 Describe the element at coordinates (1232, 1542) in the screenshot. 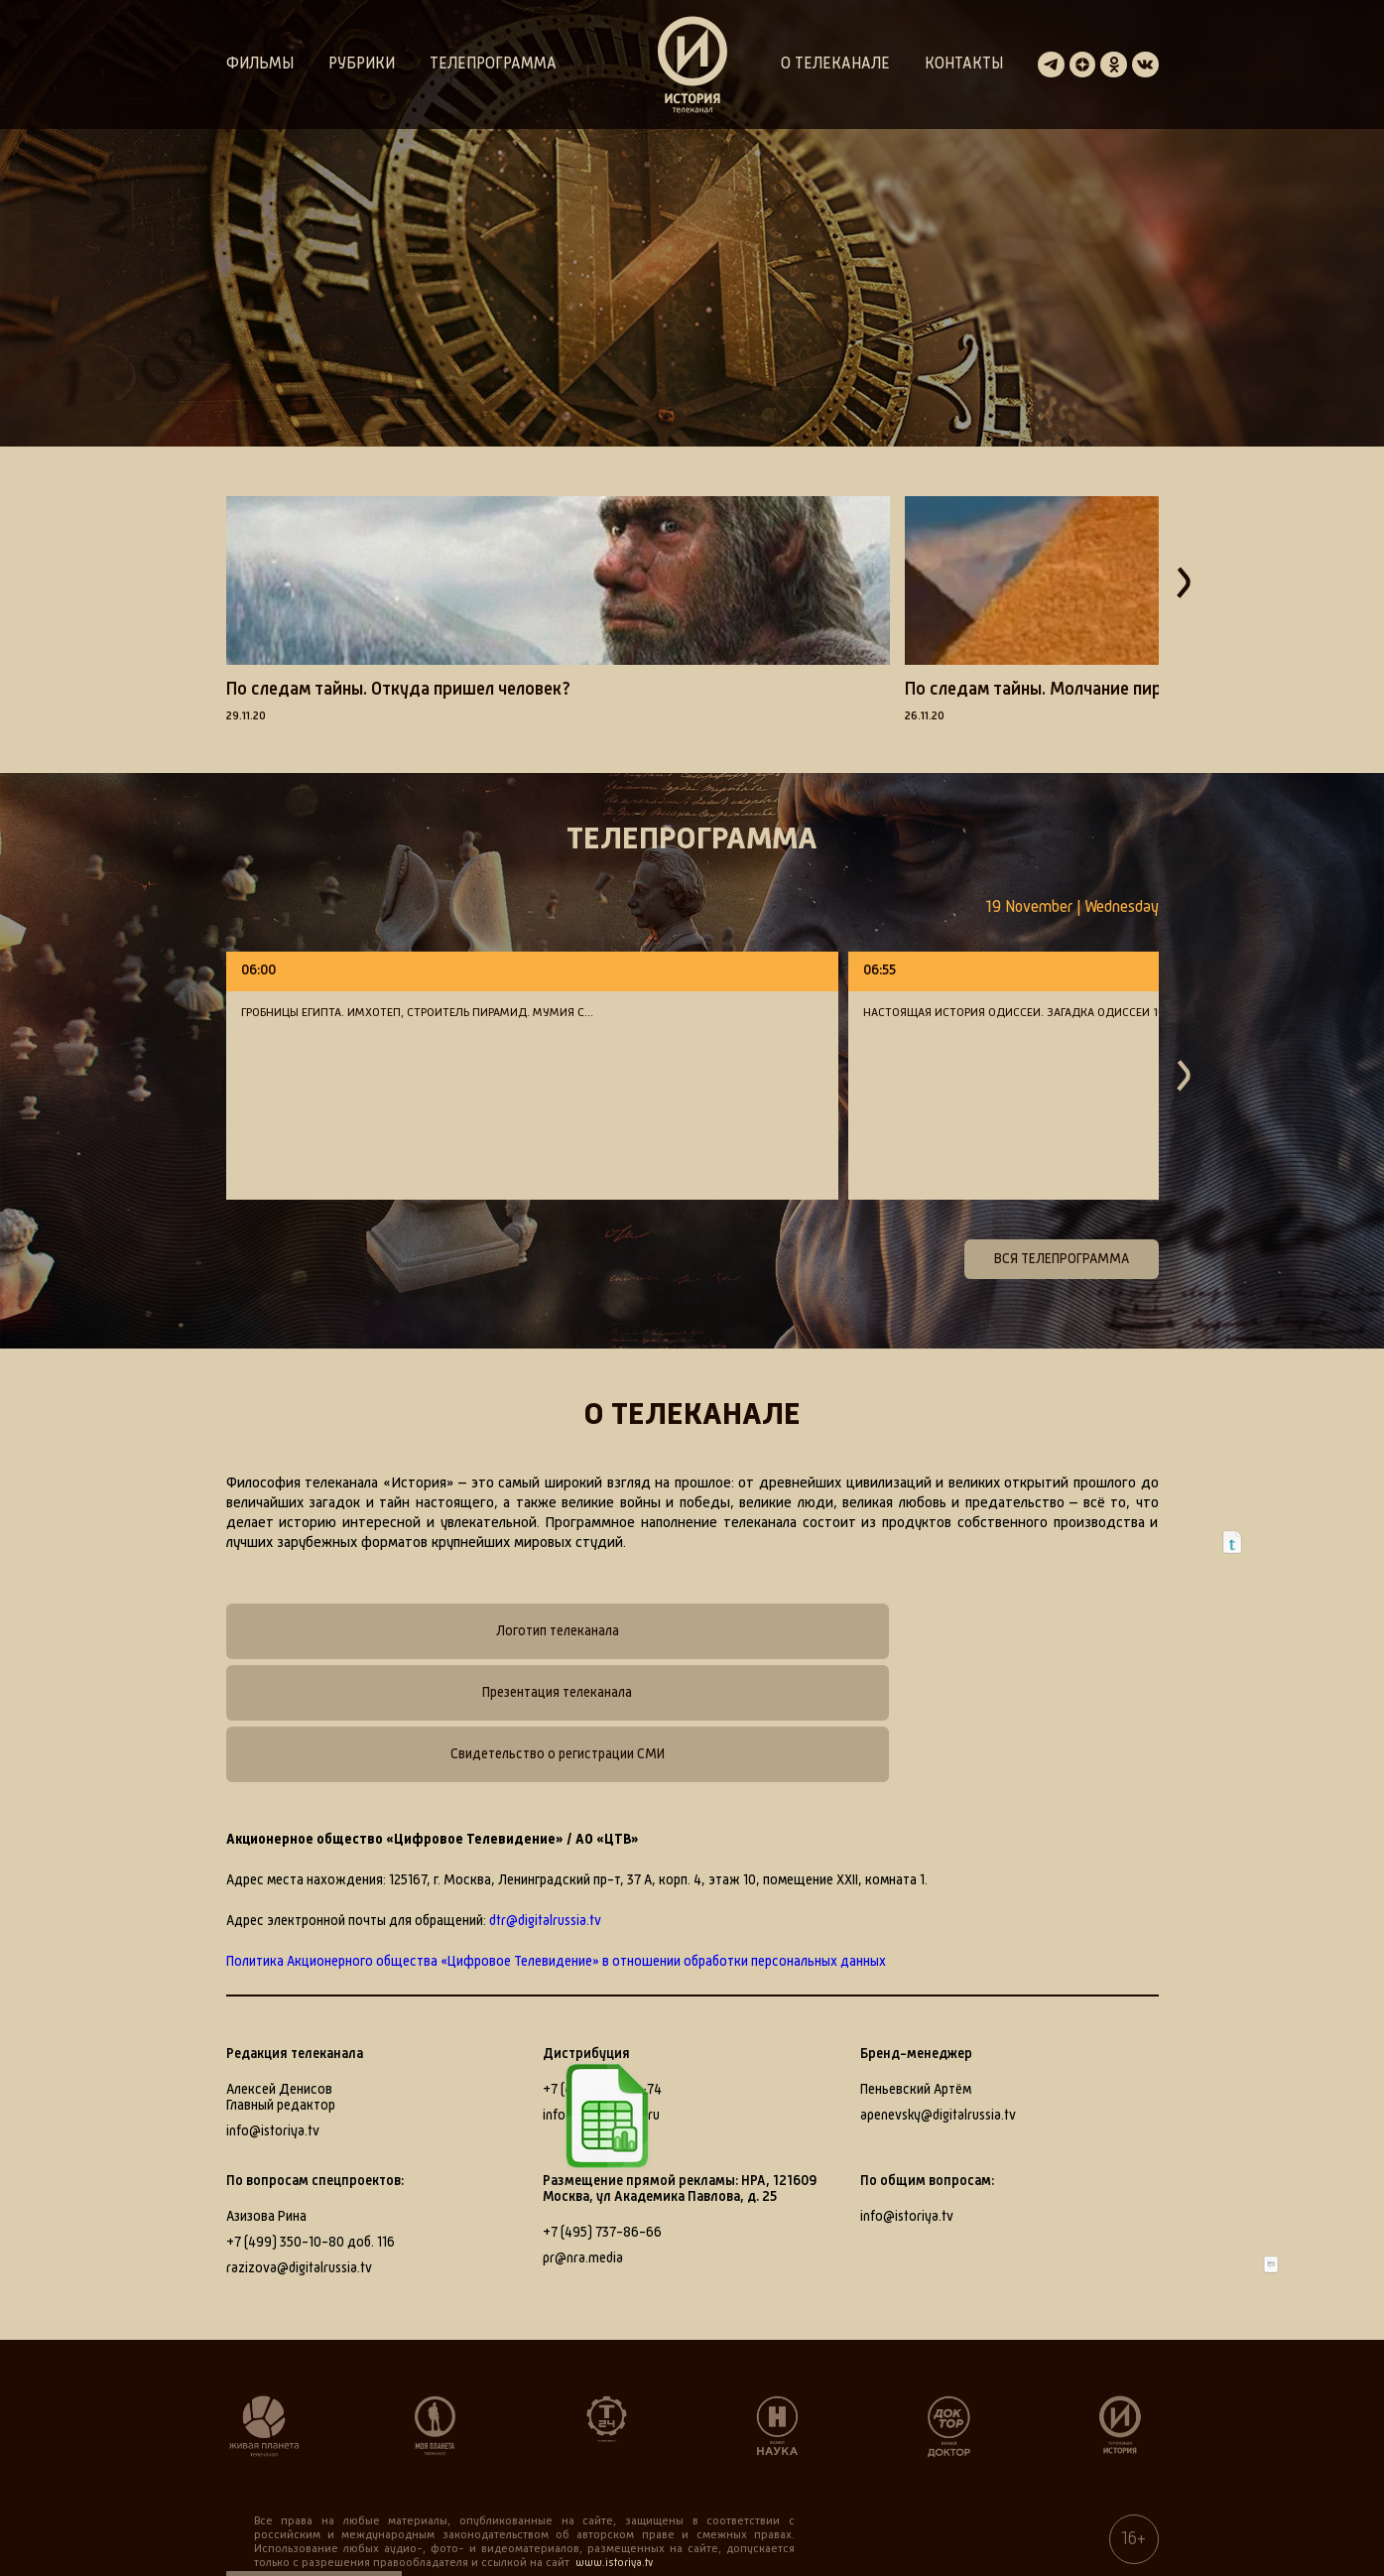

I see `a typst document file` at that location.